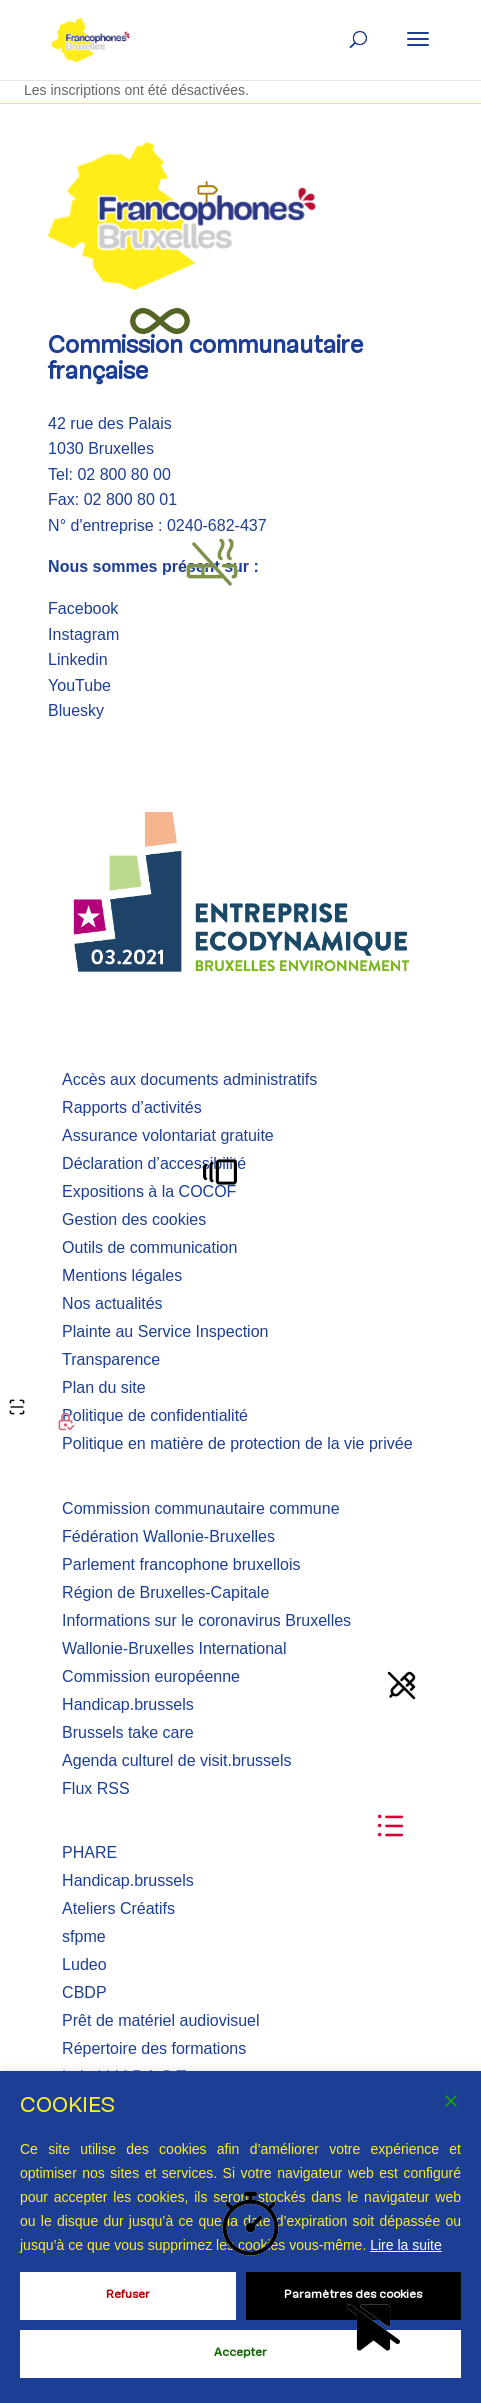  I want to click on view project milestones, so click(207, 192).